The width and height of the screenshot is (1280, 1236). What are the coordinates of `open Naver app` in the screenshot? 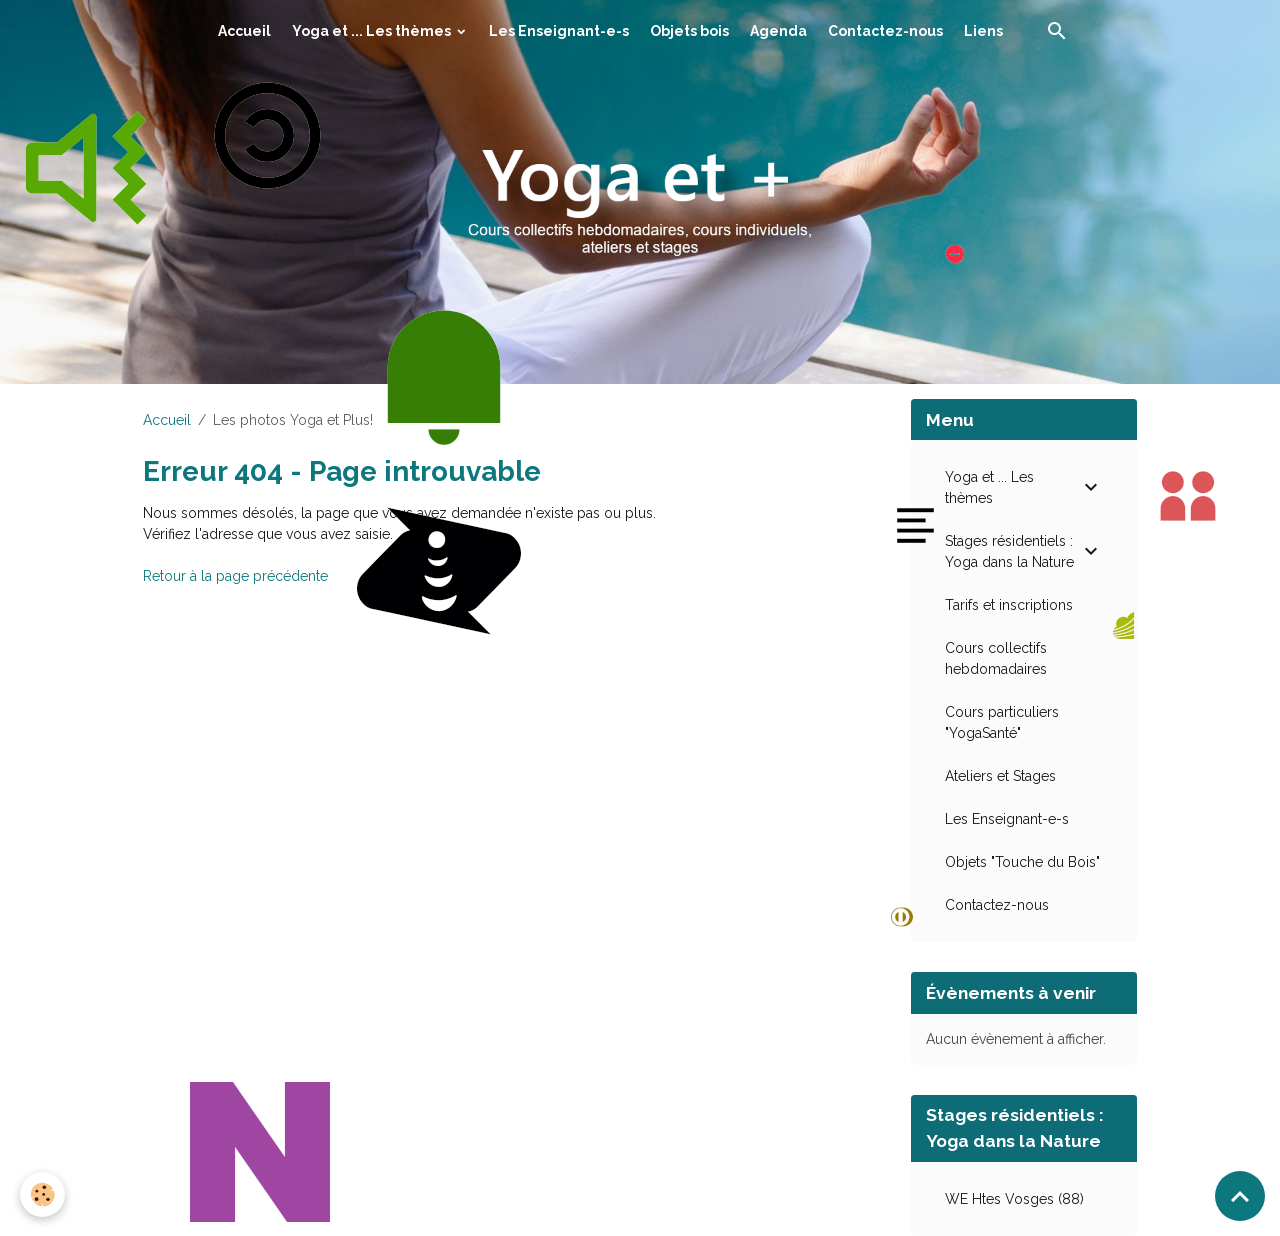 It's located at (260, 1152).